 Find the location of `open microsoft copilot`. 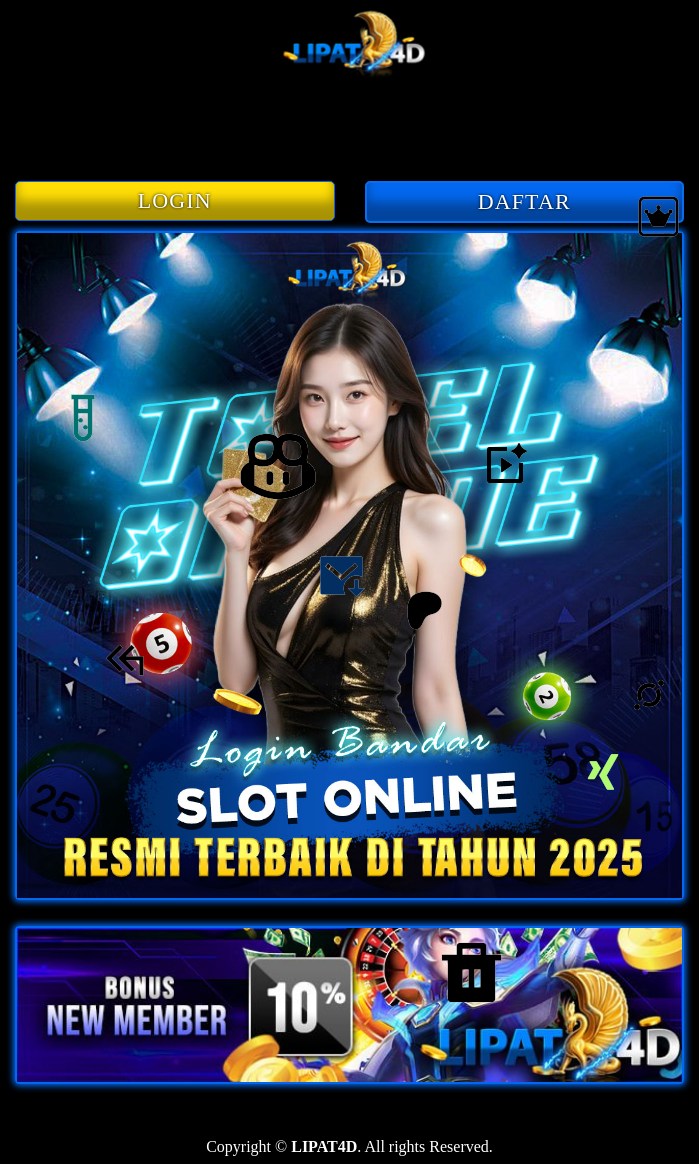

open microsoft copilot is located at coordinates (278, 466).